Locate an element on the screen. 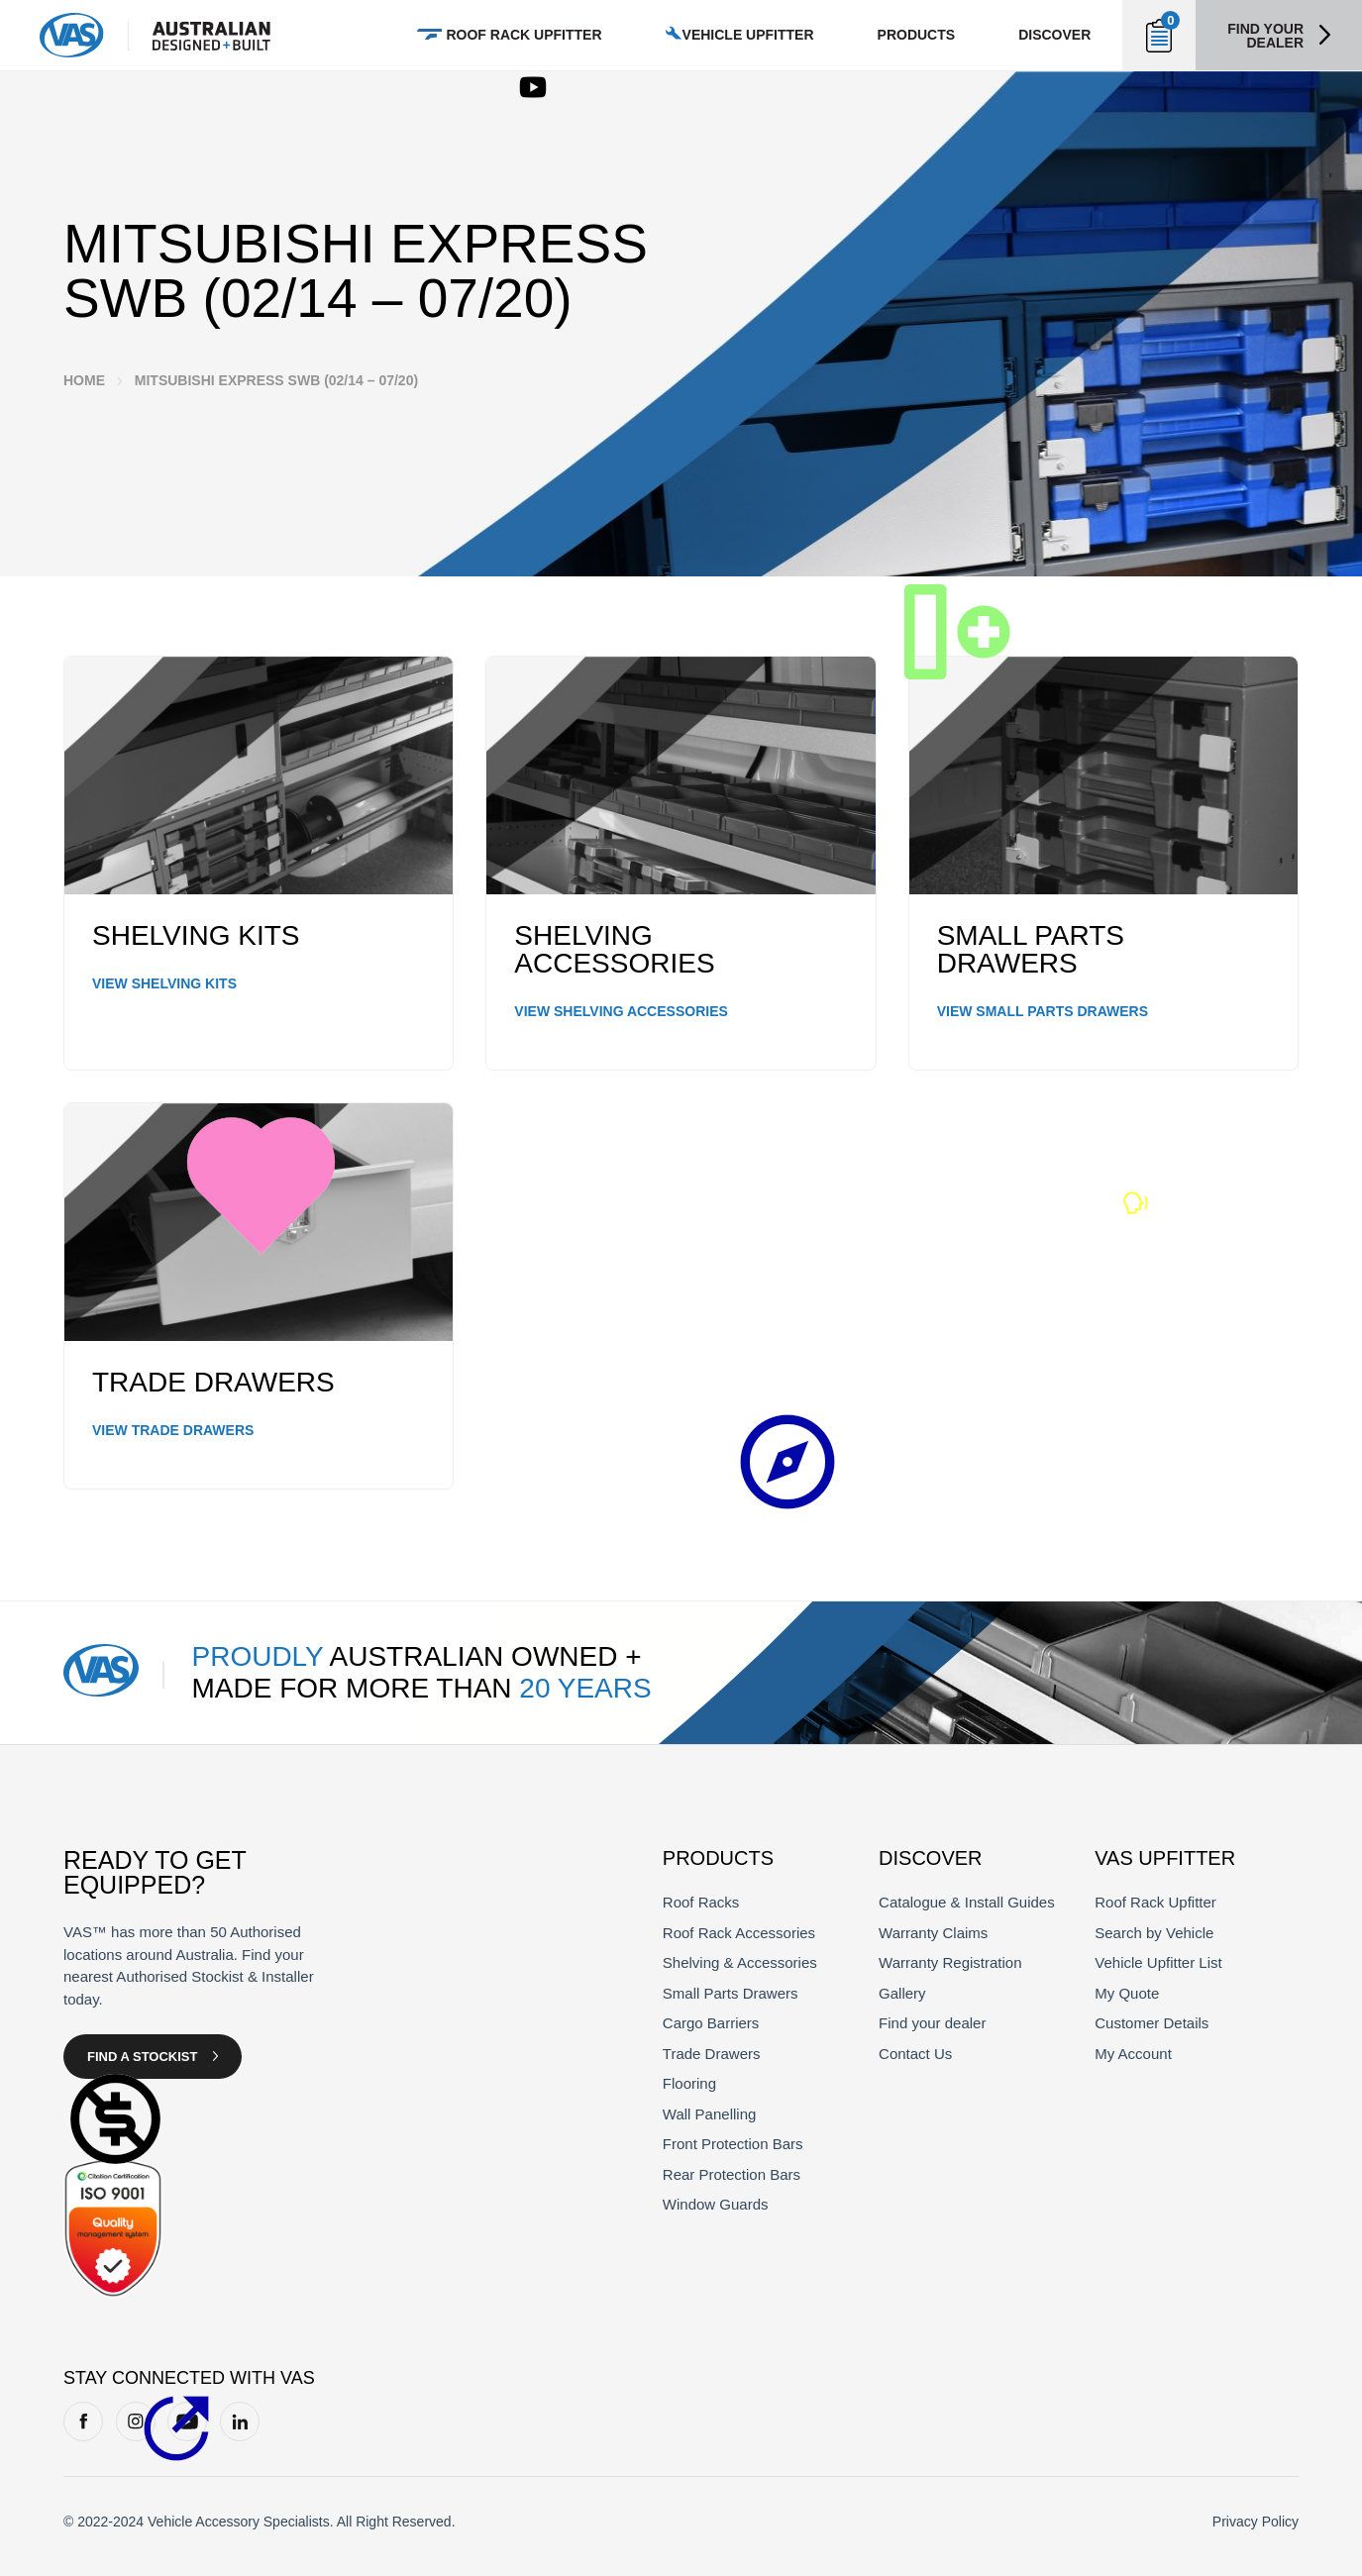  insert a new column to the right is located at coordinates (952, 632).